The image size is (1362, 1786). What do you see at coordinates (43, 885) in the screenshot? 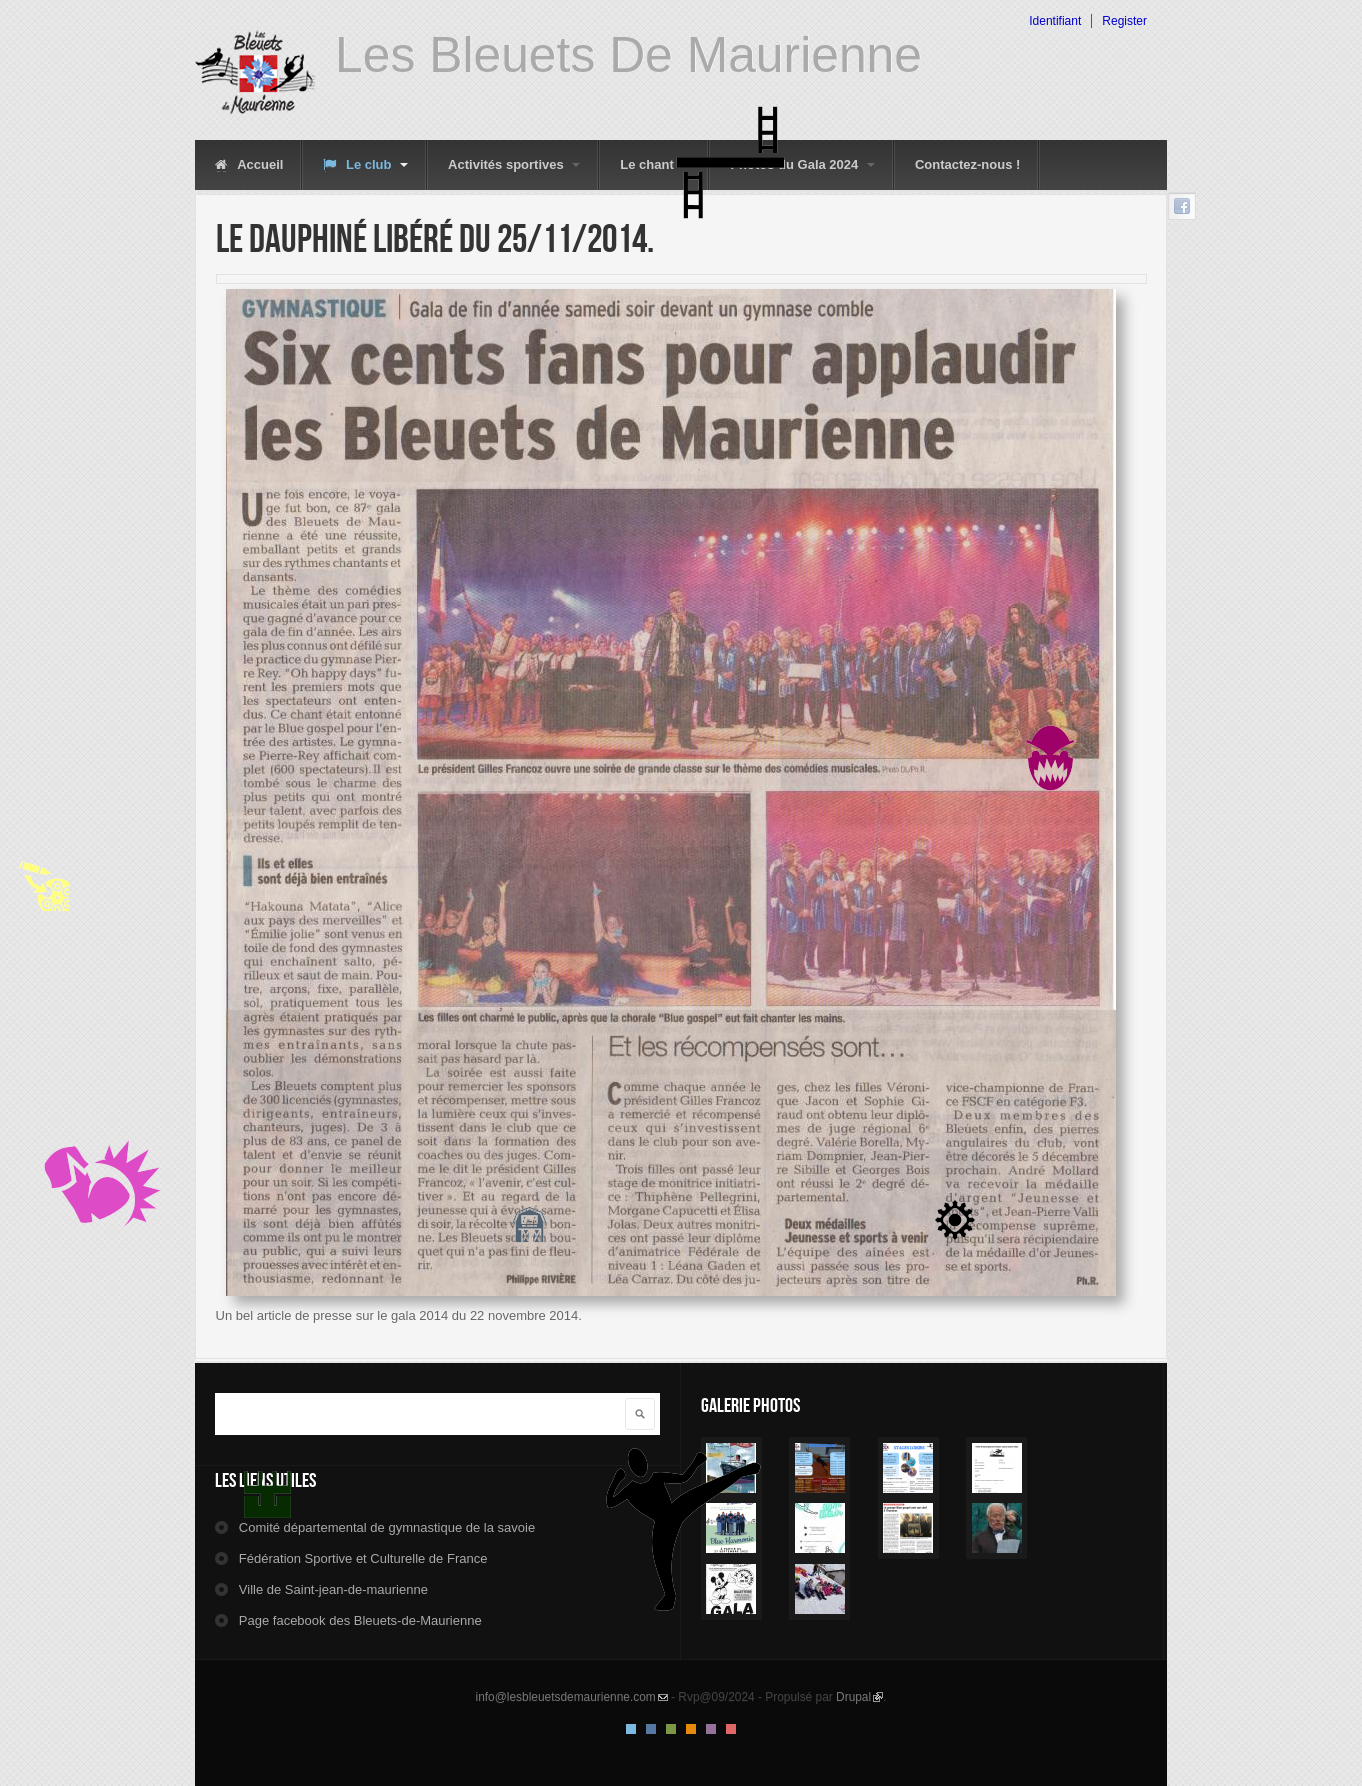
I see `reload weapon ammunition` at bounding box center [43, 885].